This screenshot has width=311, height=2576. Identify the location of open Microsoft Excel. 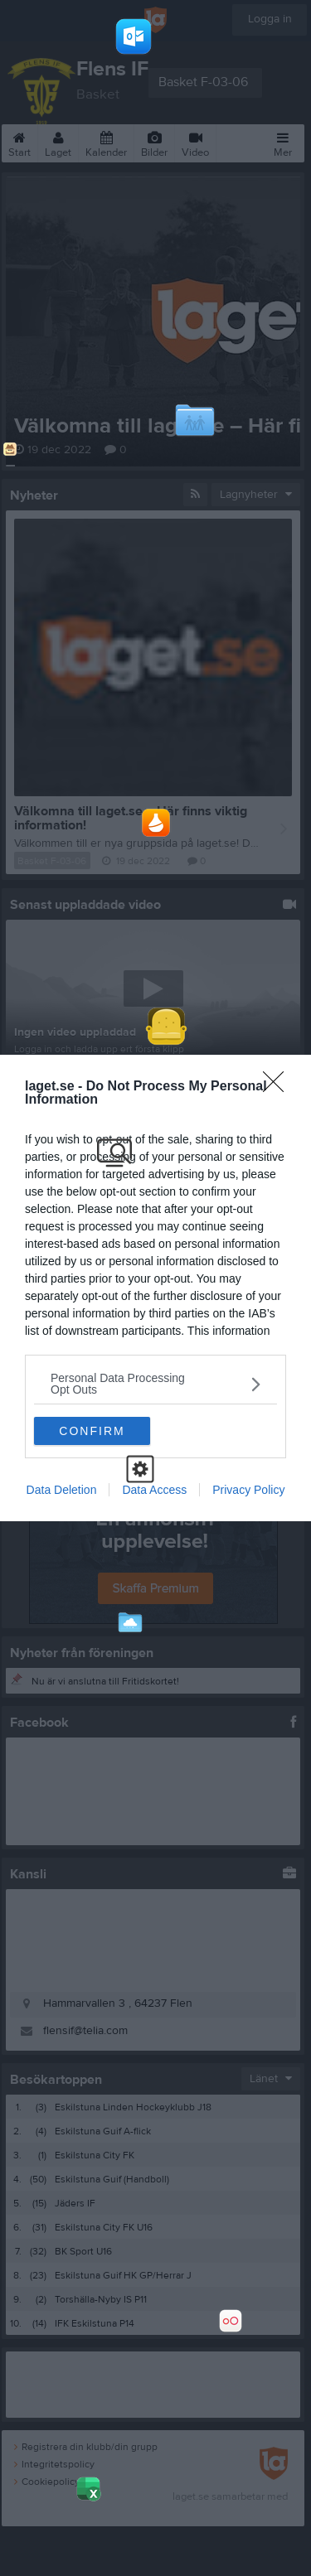
(88, 2488).